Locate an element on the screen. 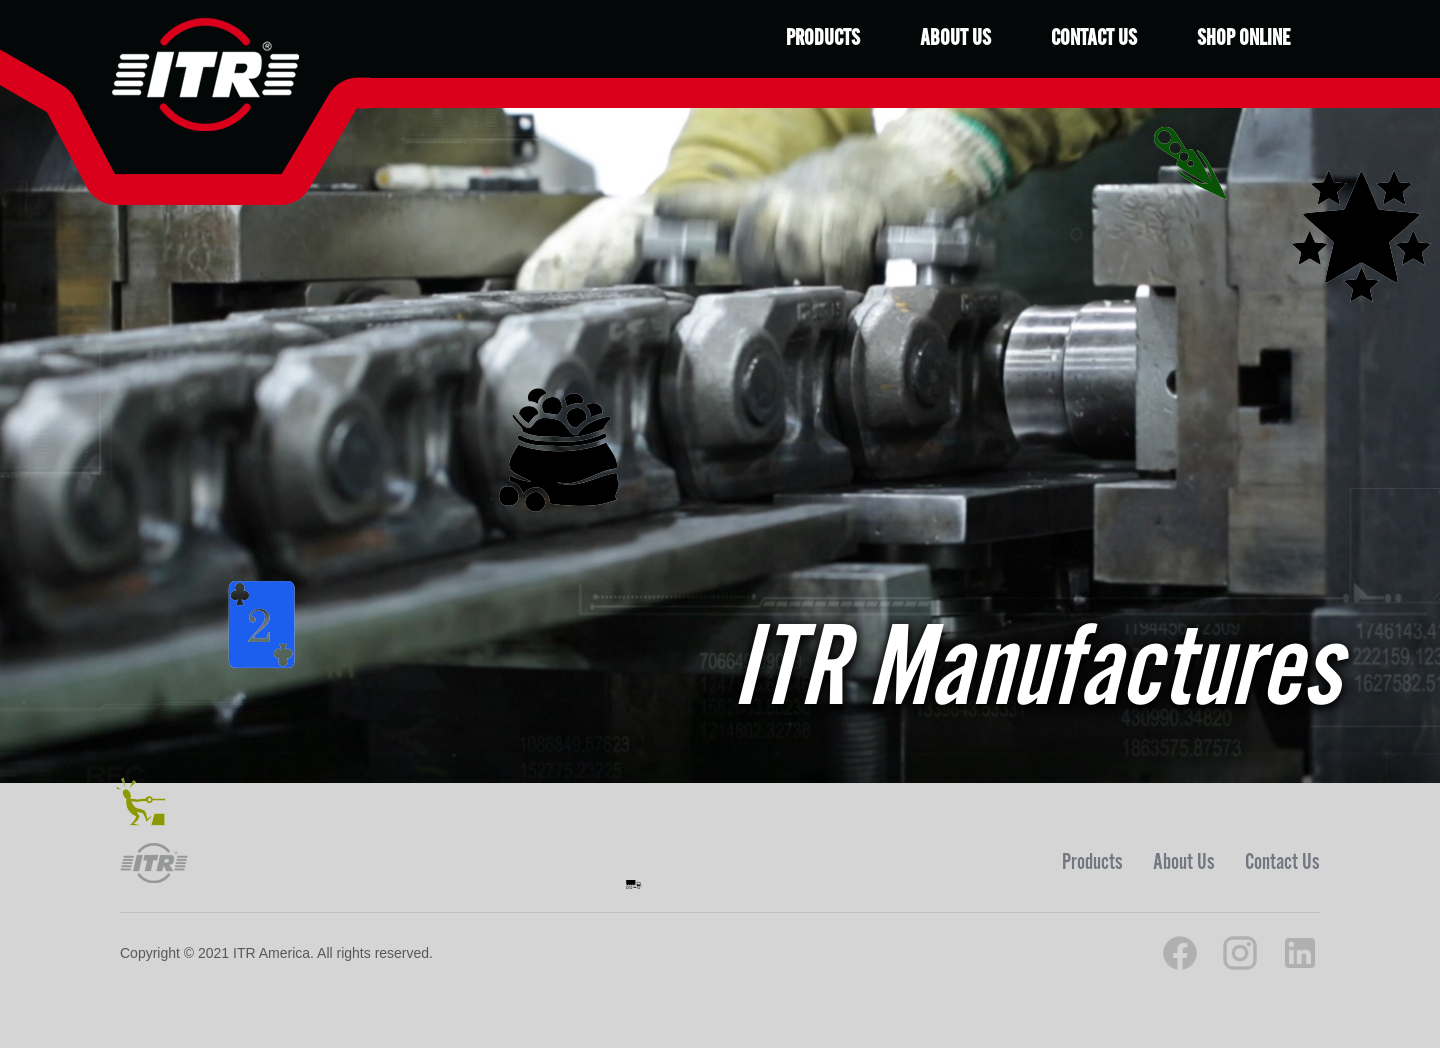 The height and width of the screenshot is (1048, 1440). pull or drag an object is located at coordinates (141, 800).